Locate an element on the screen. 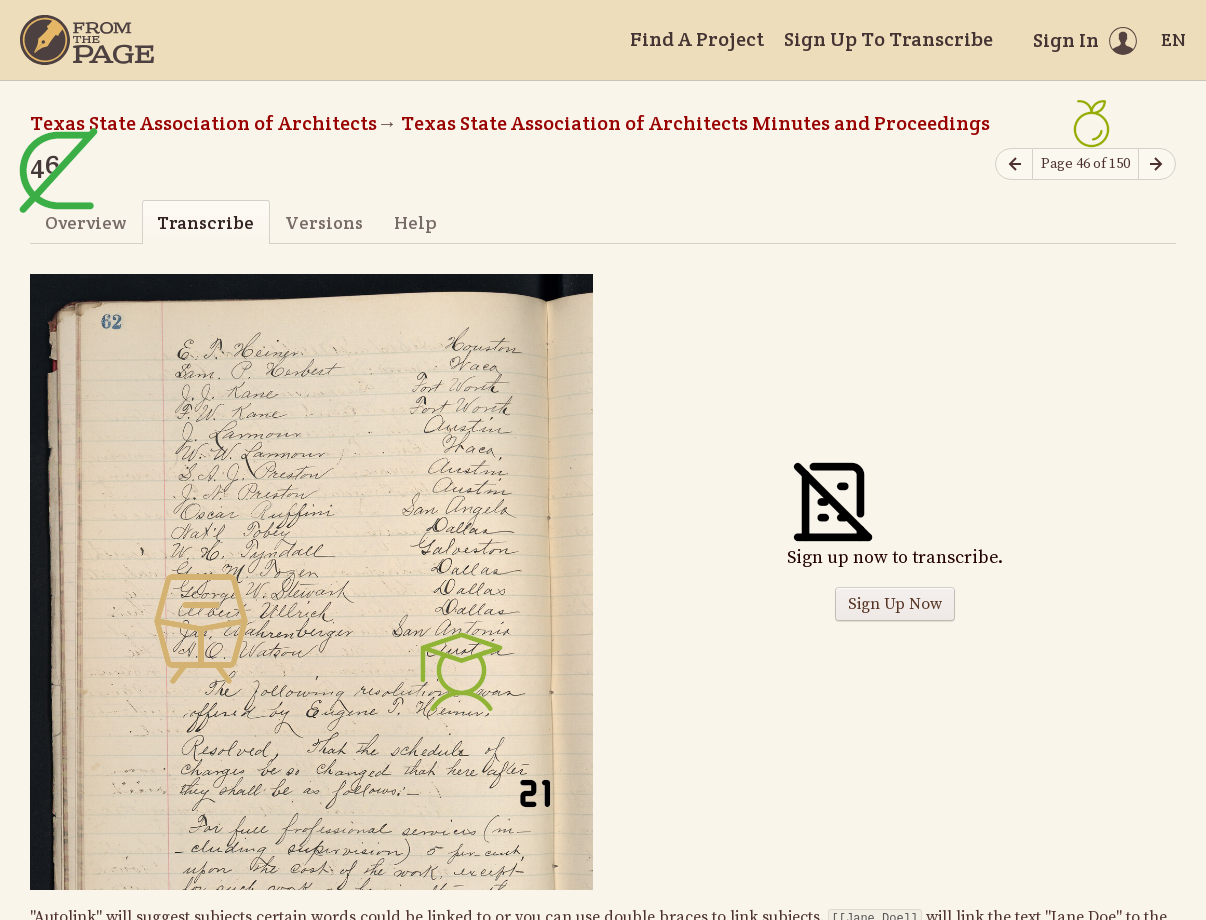  indicates 21 notifications or unread items is located at coordinates (536, 793).